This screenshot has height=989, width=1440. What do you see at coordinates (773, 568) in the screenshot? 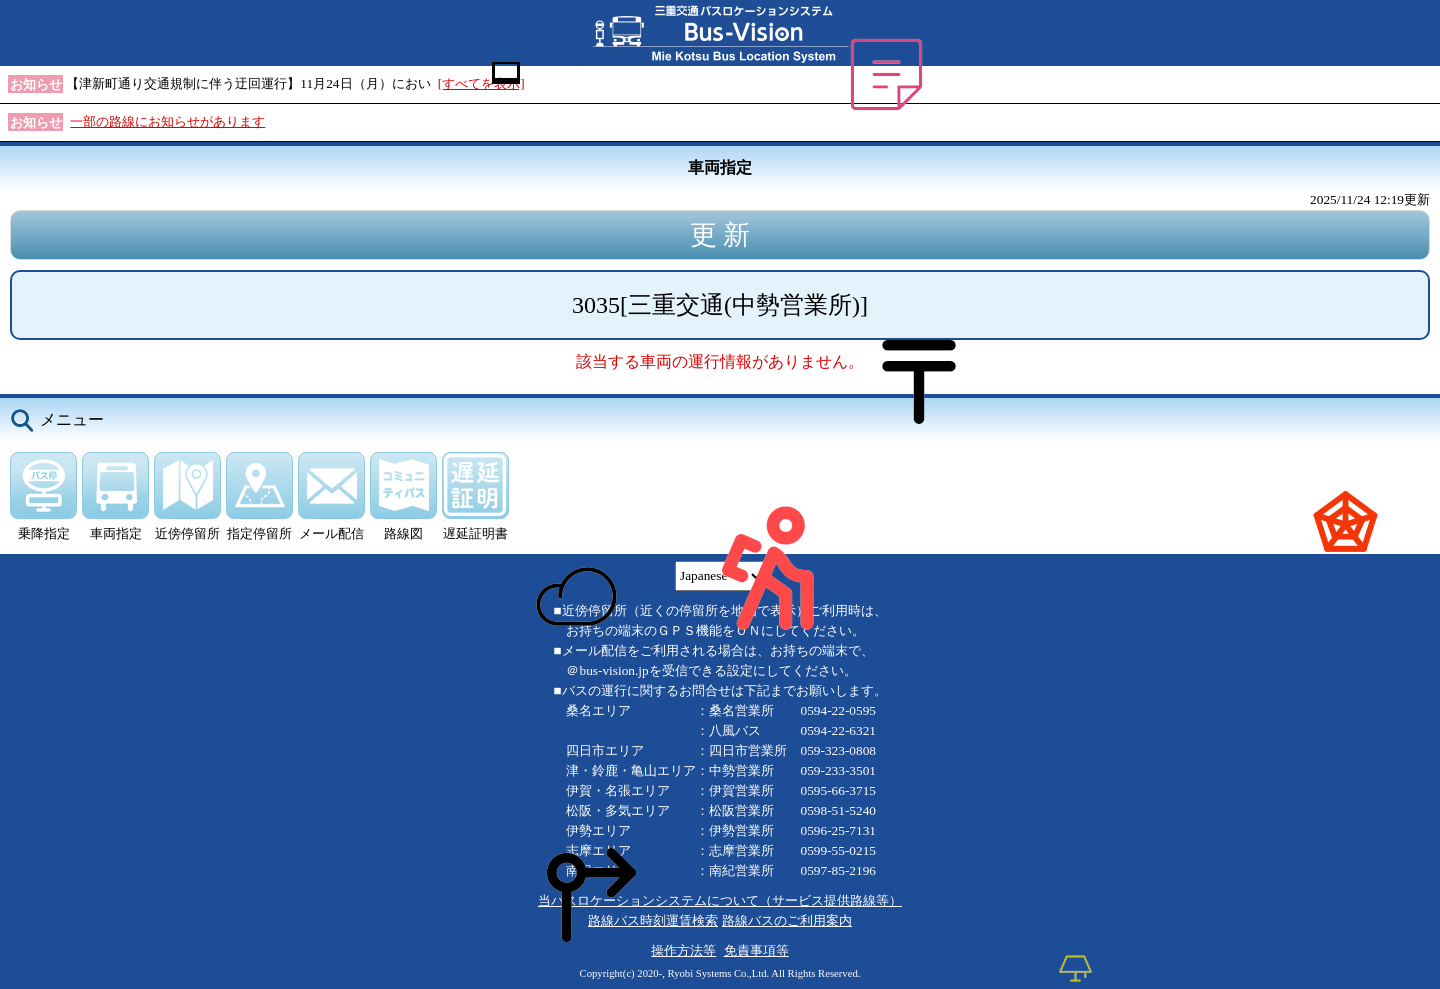
I see `access hiking trails or outdoor activities` at bounding box center [773, 568].